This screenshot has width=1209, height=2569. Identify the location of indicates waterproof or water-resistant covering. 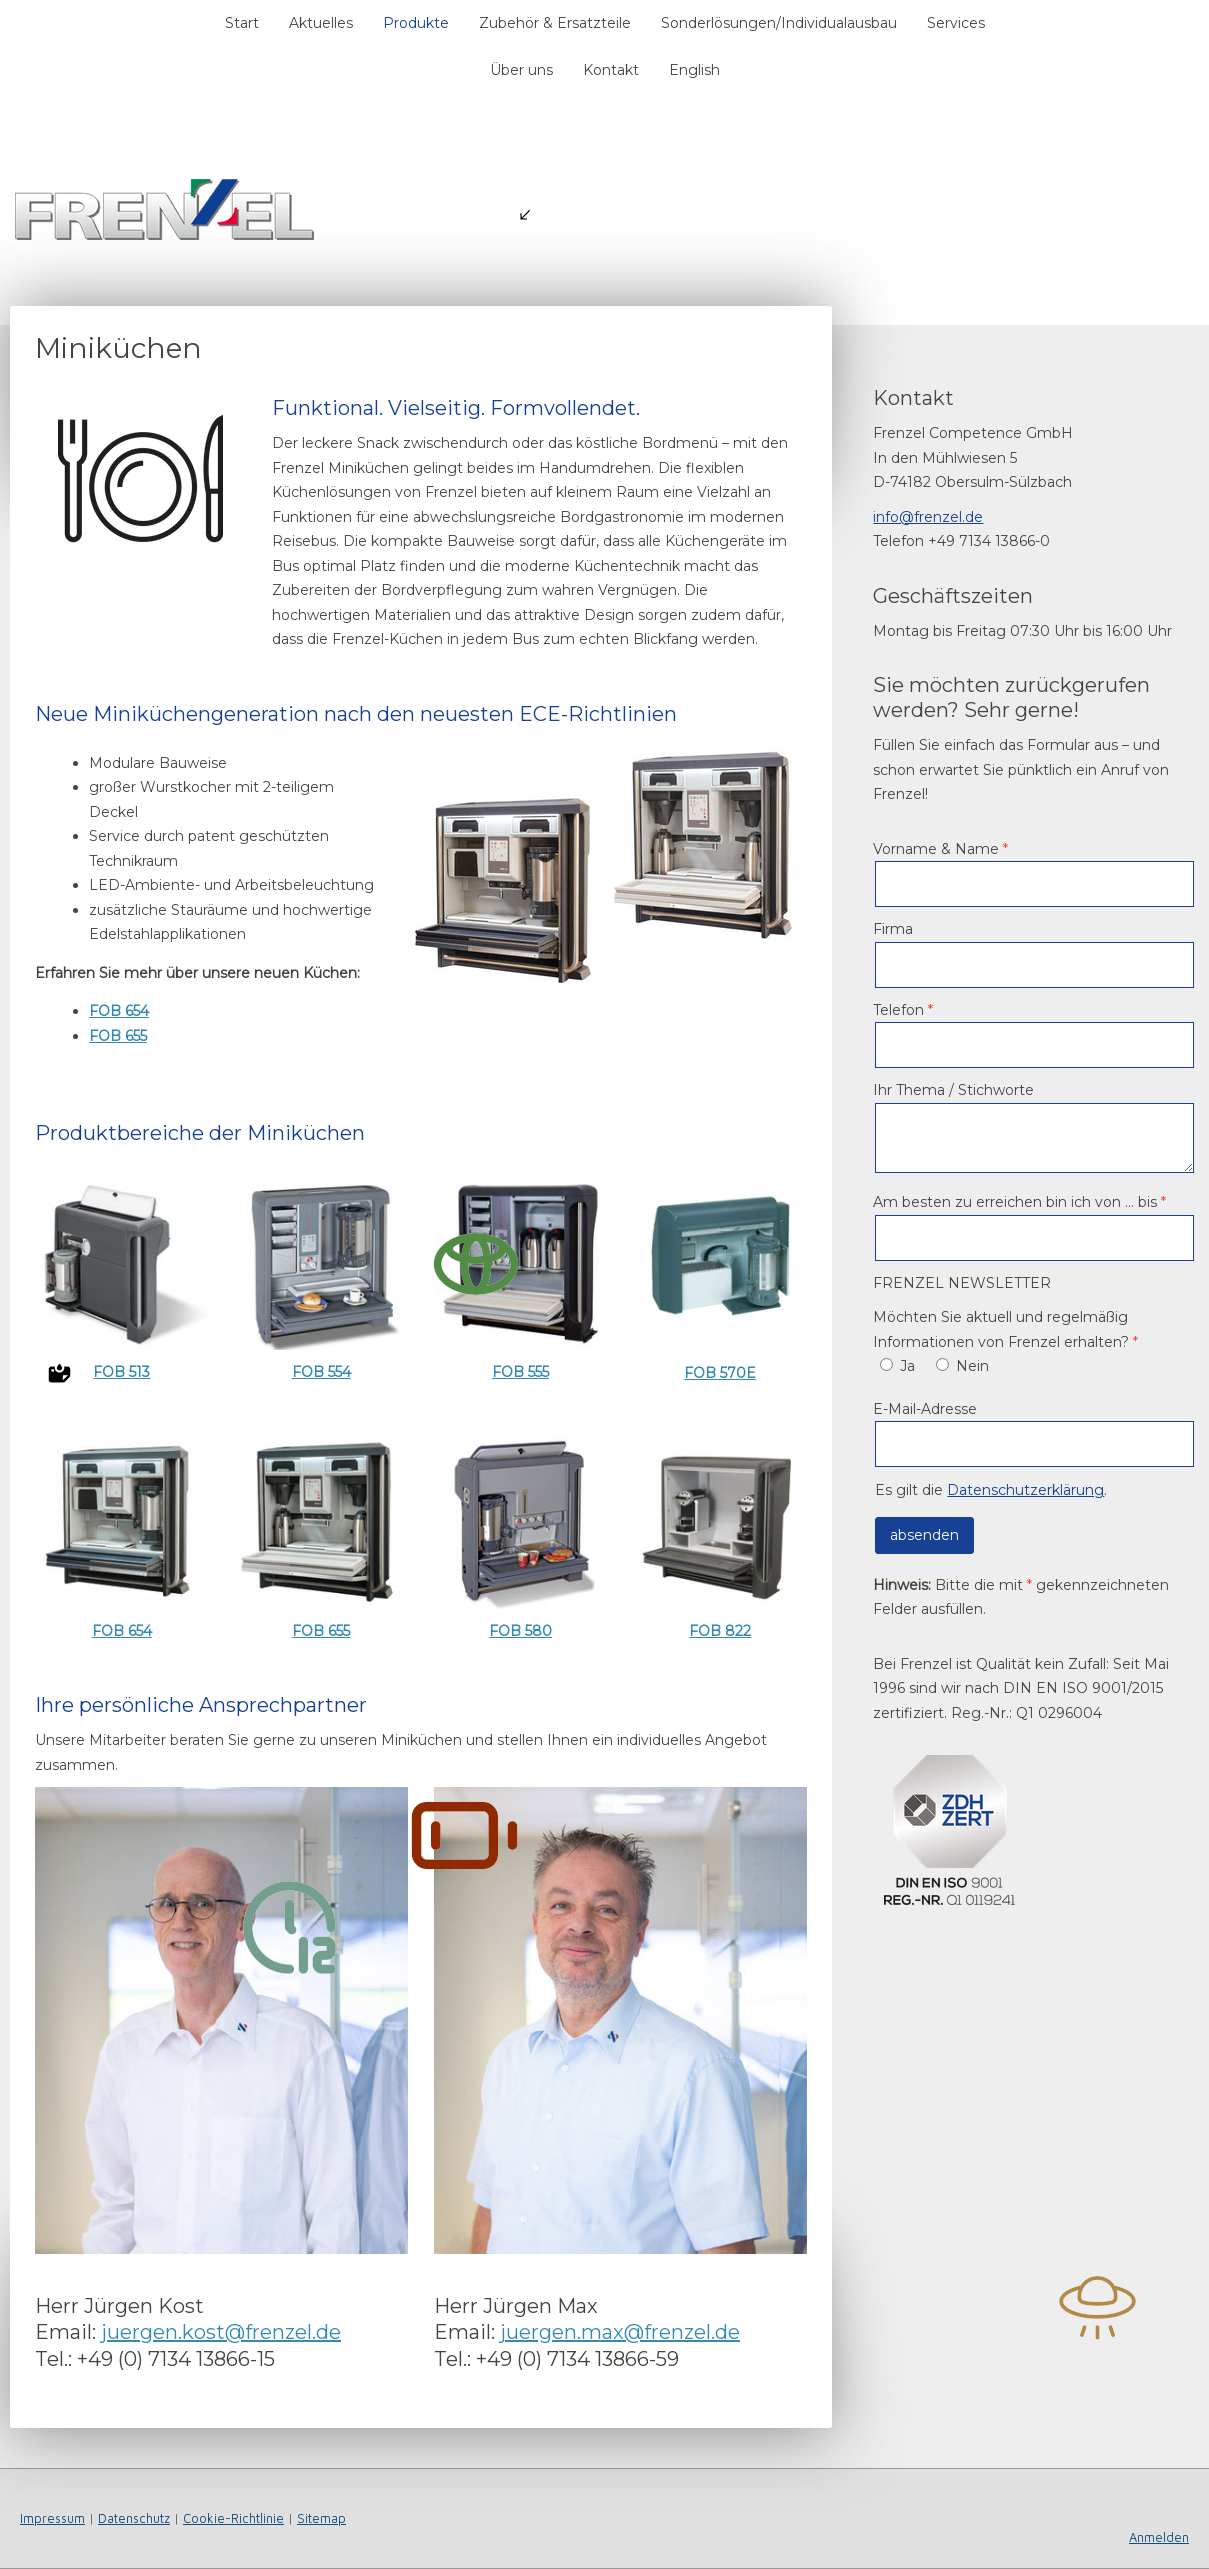
(59, 1374).